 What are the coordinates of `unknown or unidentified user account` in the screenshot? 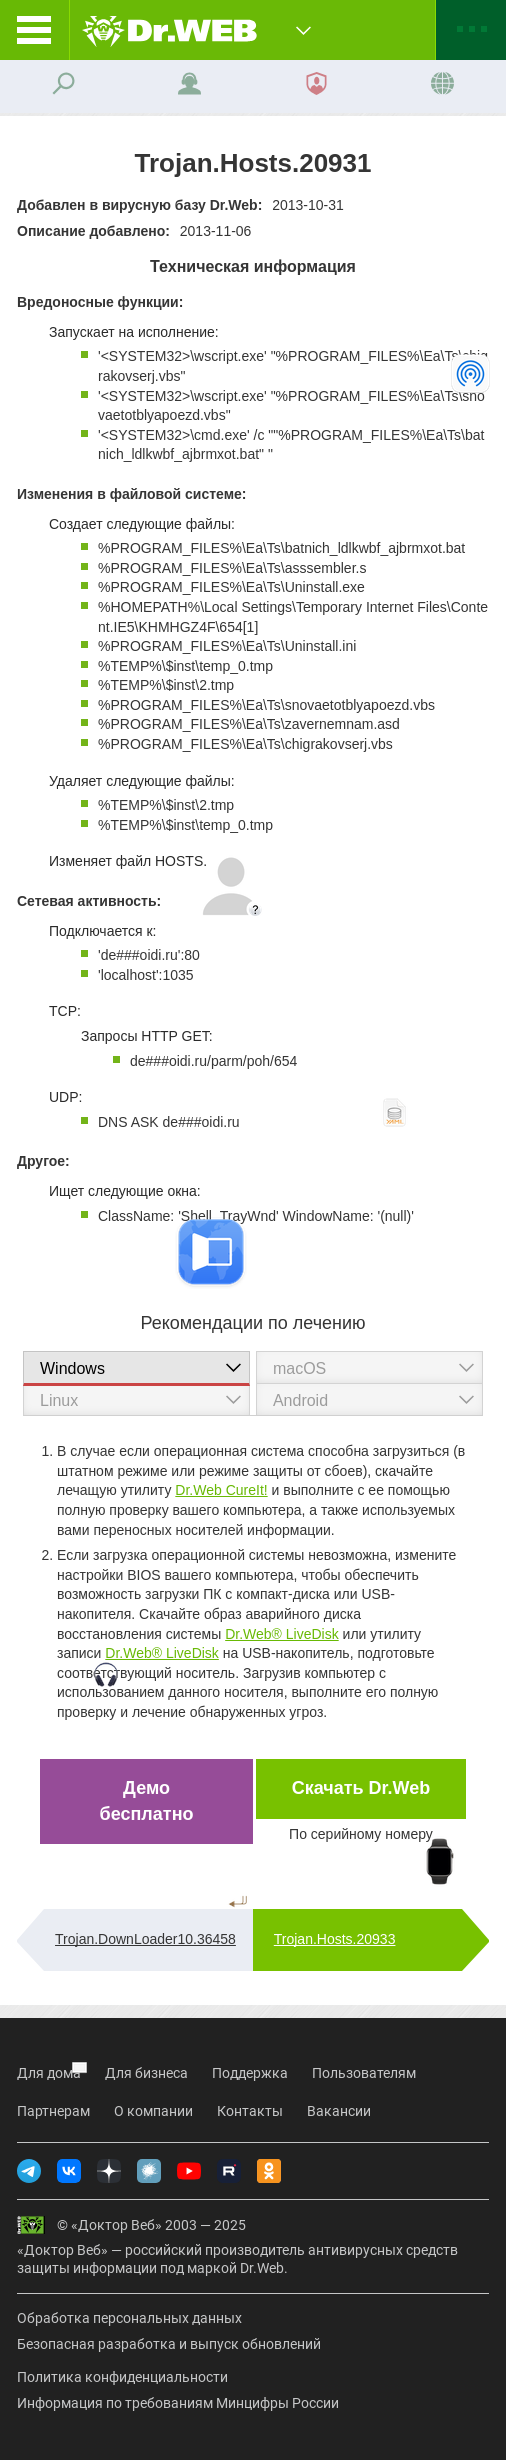 It's located at (231, 886).